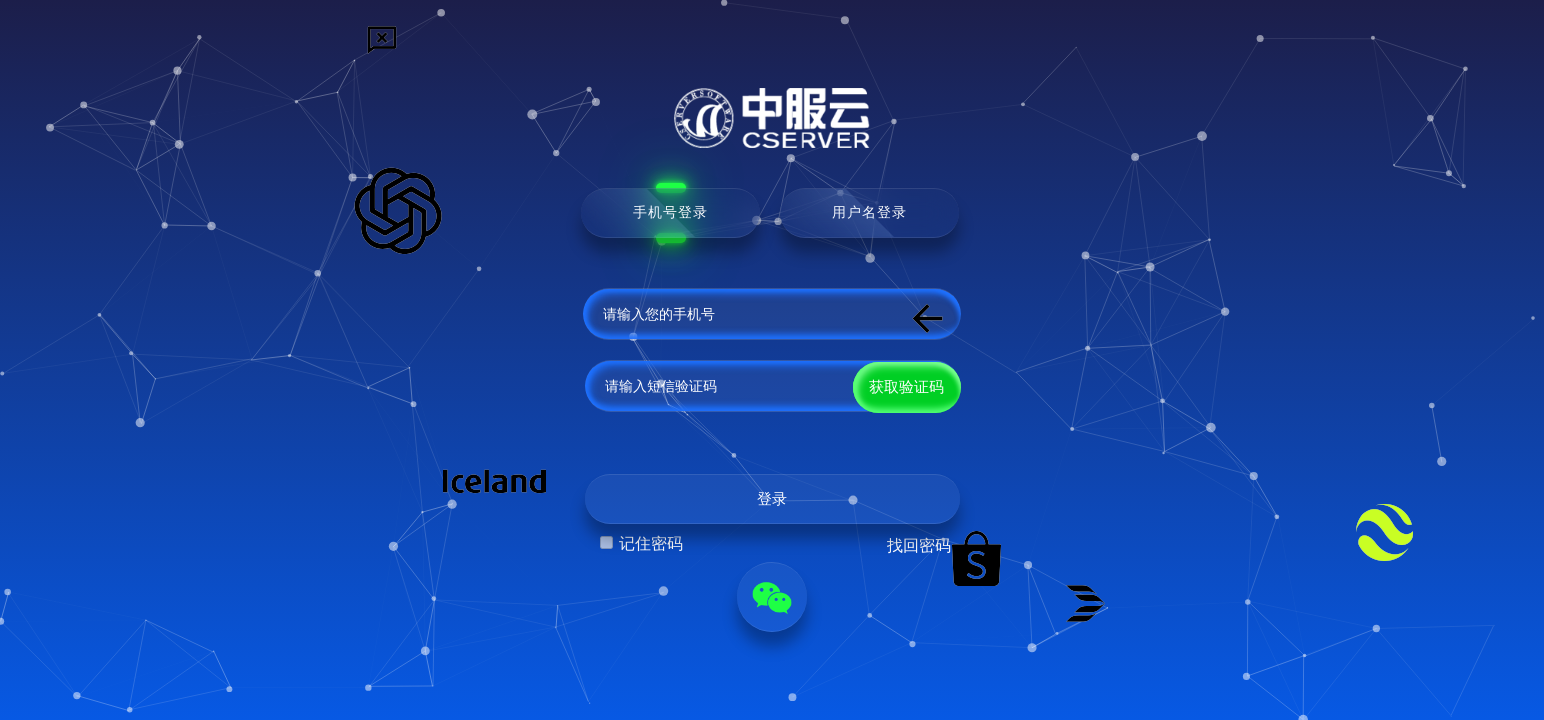  Describe the element at coordinates (927, 318) in the screenshot. I see `go back to the previous screen` at that location.